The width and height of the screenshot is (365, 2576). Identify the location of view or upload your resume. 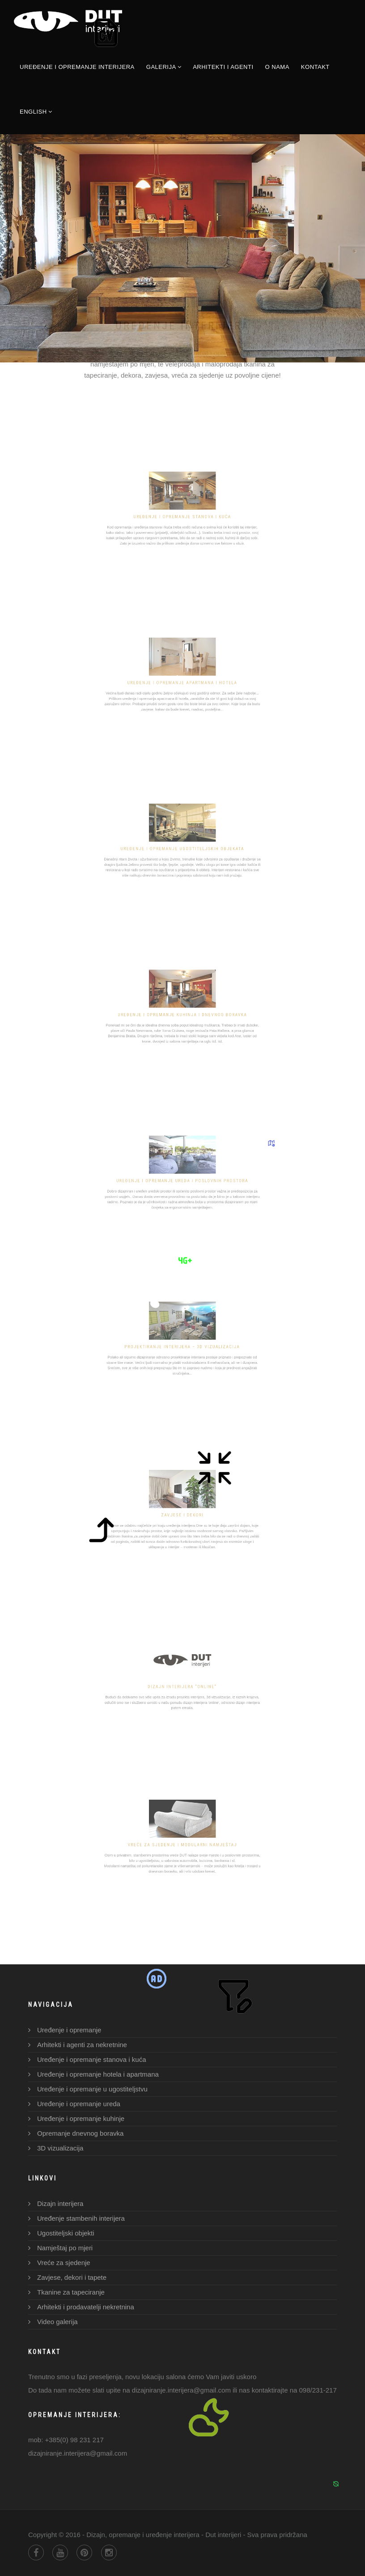
(106, 33).